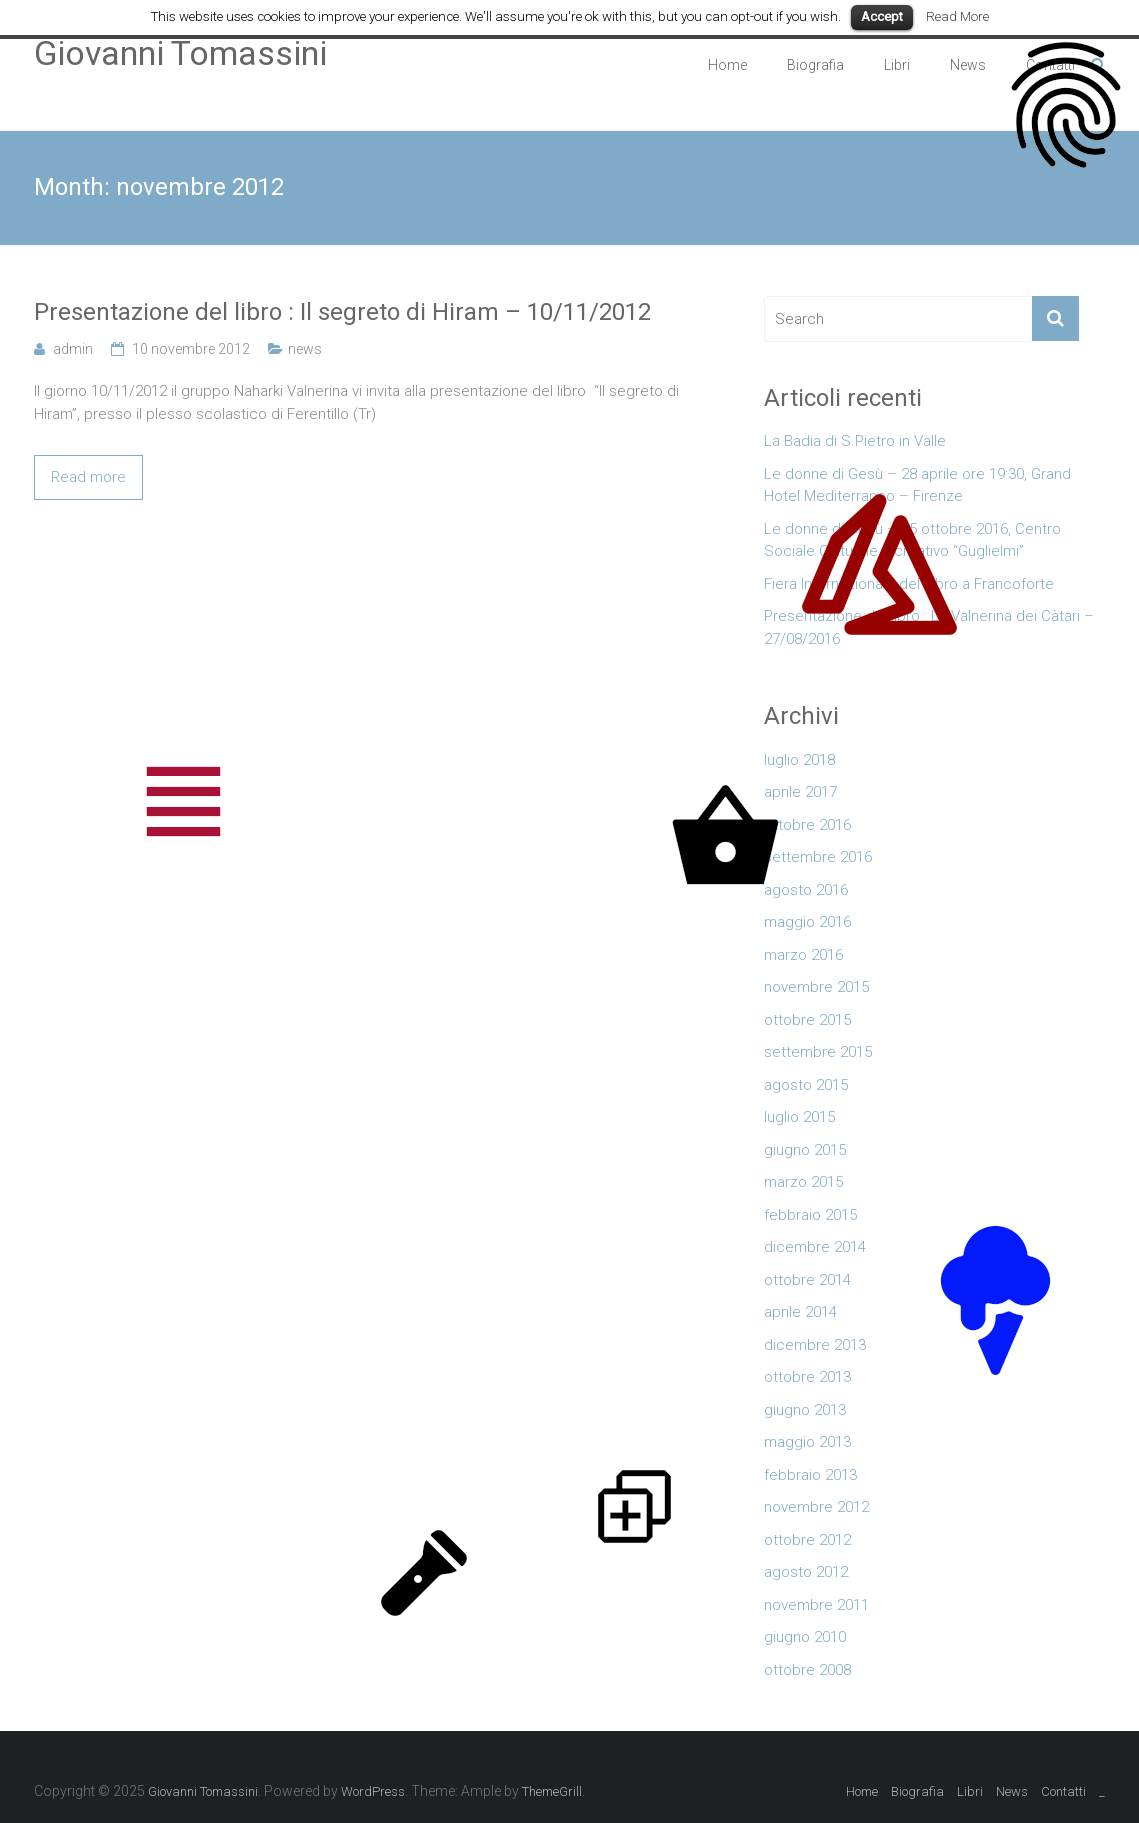 The height and width of the screenshot is (1823, 1139). I want to click on authenticate with fingerprint, so click(1066, 105).